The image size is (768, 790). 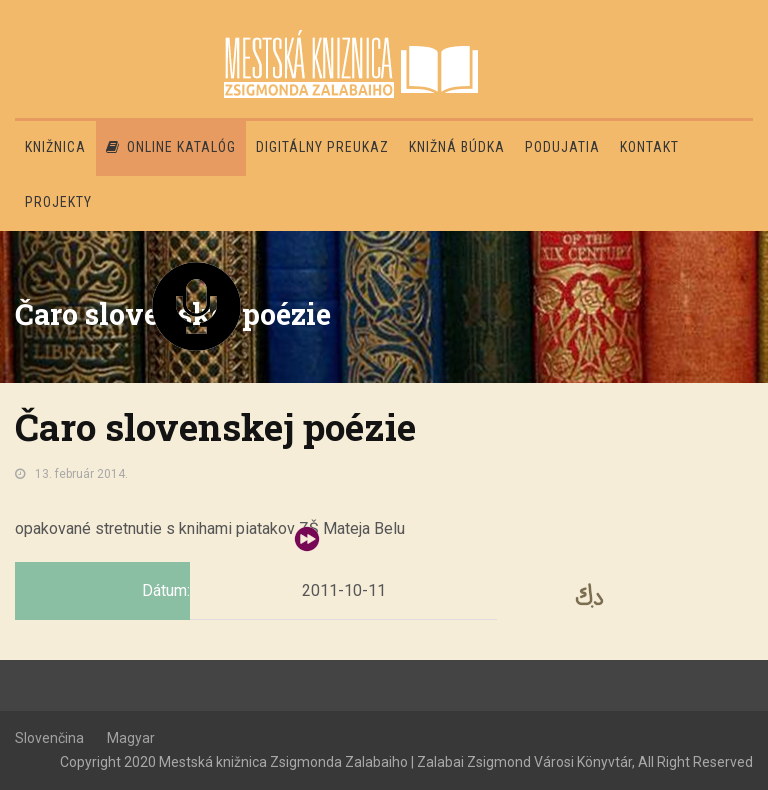 What do you see at coordinates (307, 539) in the screenshot?
I see `skip forward to the next track` at bounding box center [307, 539].